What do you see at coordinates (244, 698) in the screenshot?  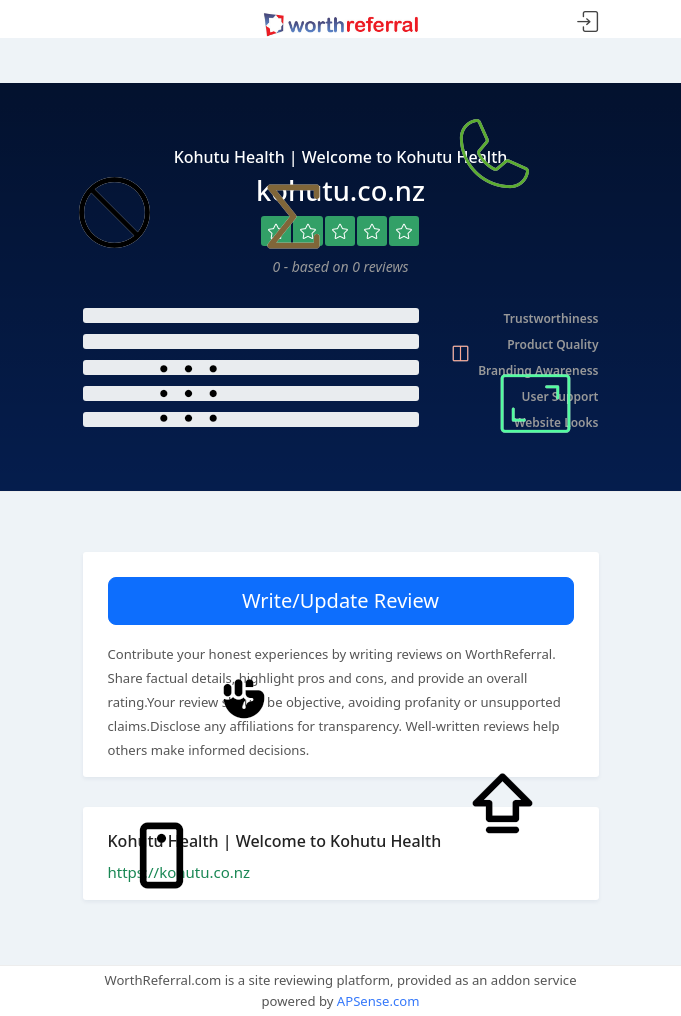 I see `indicates solidarity or support action` at bounding box center [244, 698].